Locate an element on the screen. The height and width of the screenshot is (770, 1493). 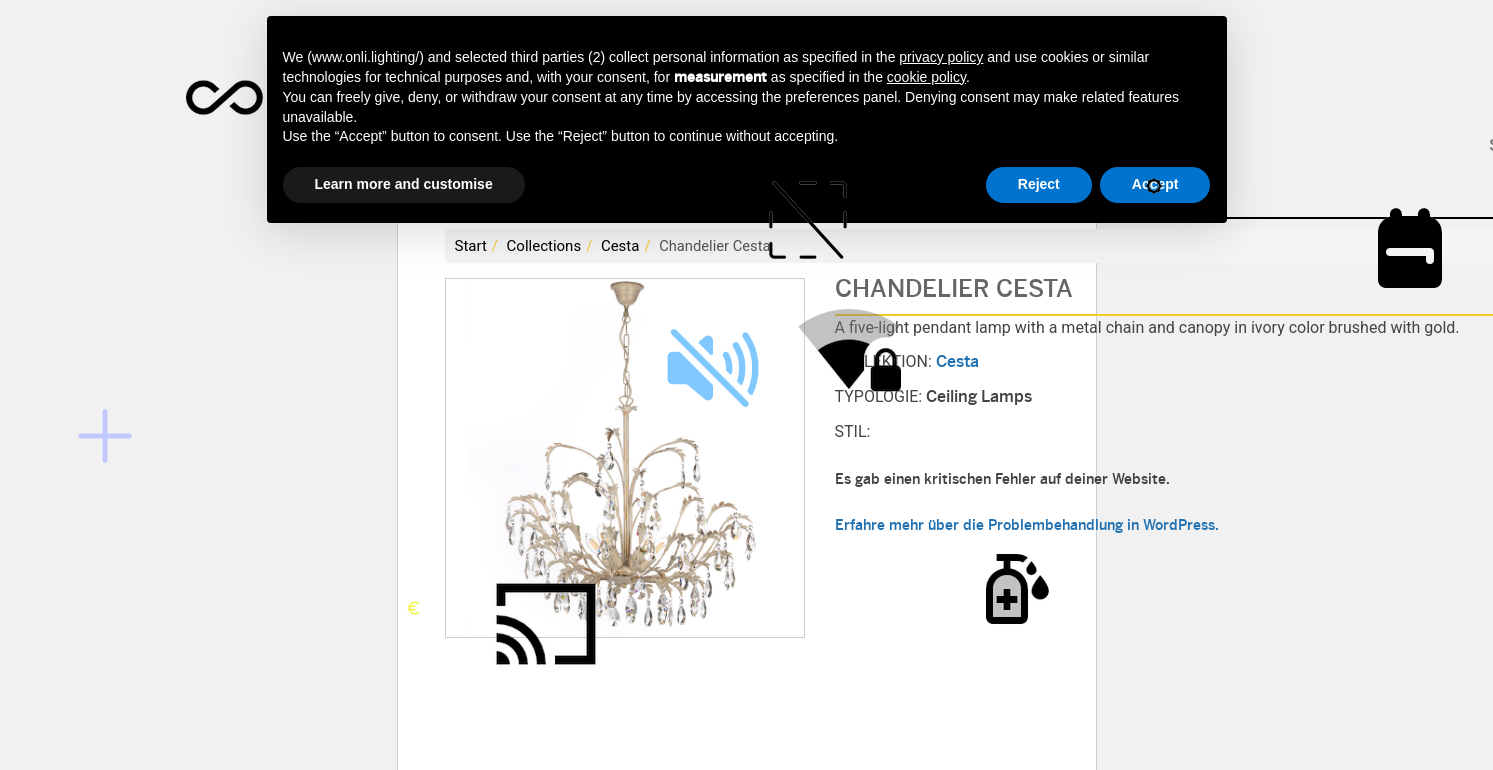
reduce screen brightness is located at coordinates (1154, 186).